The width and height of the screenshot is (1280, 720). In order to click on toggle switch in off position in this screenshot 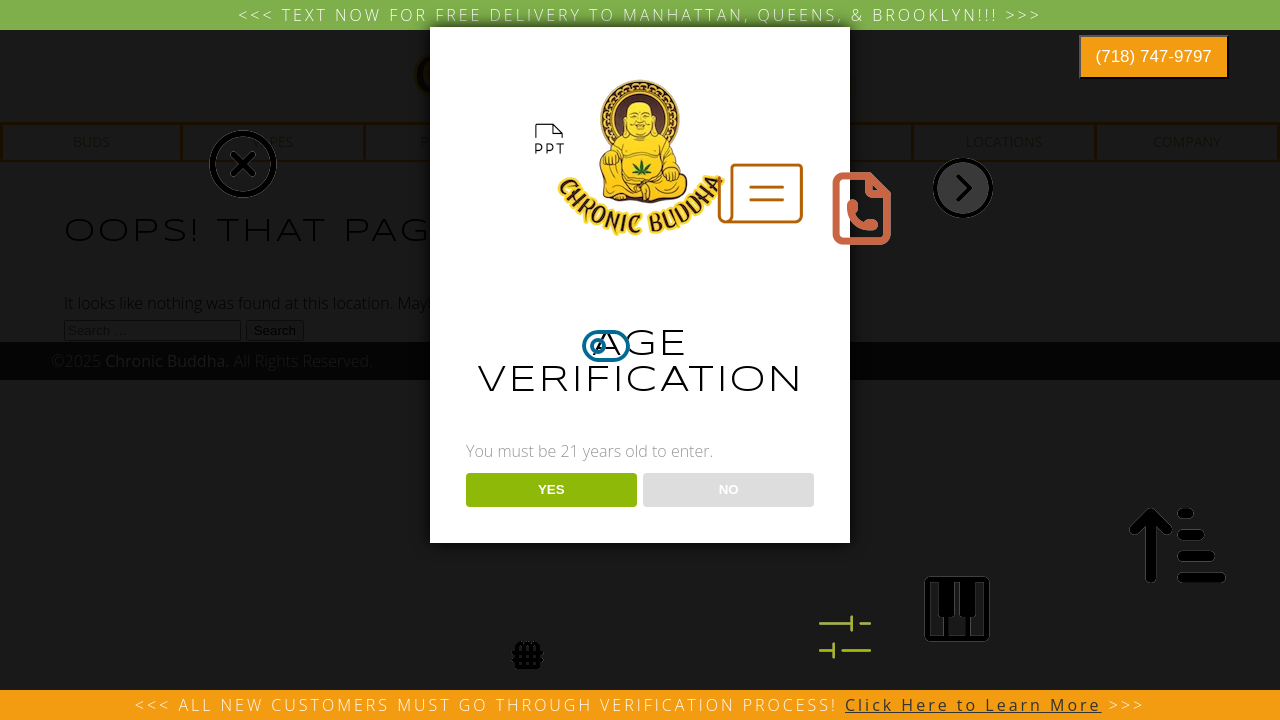, I will do `click(606, 346)`.